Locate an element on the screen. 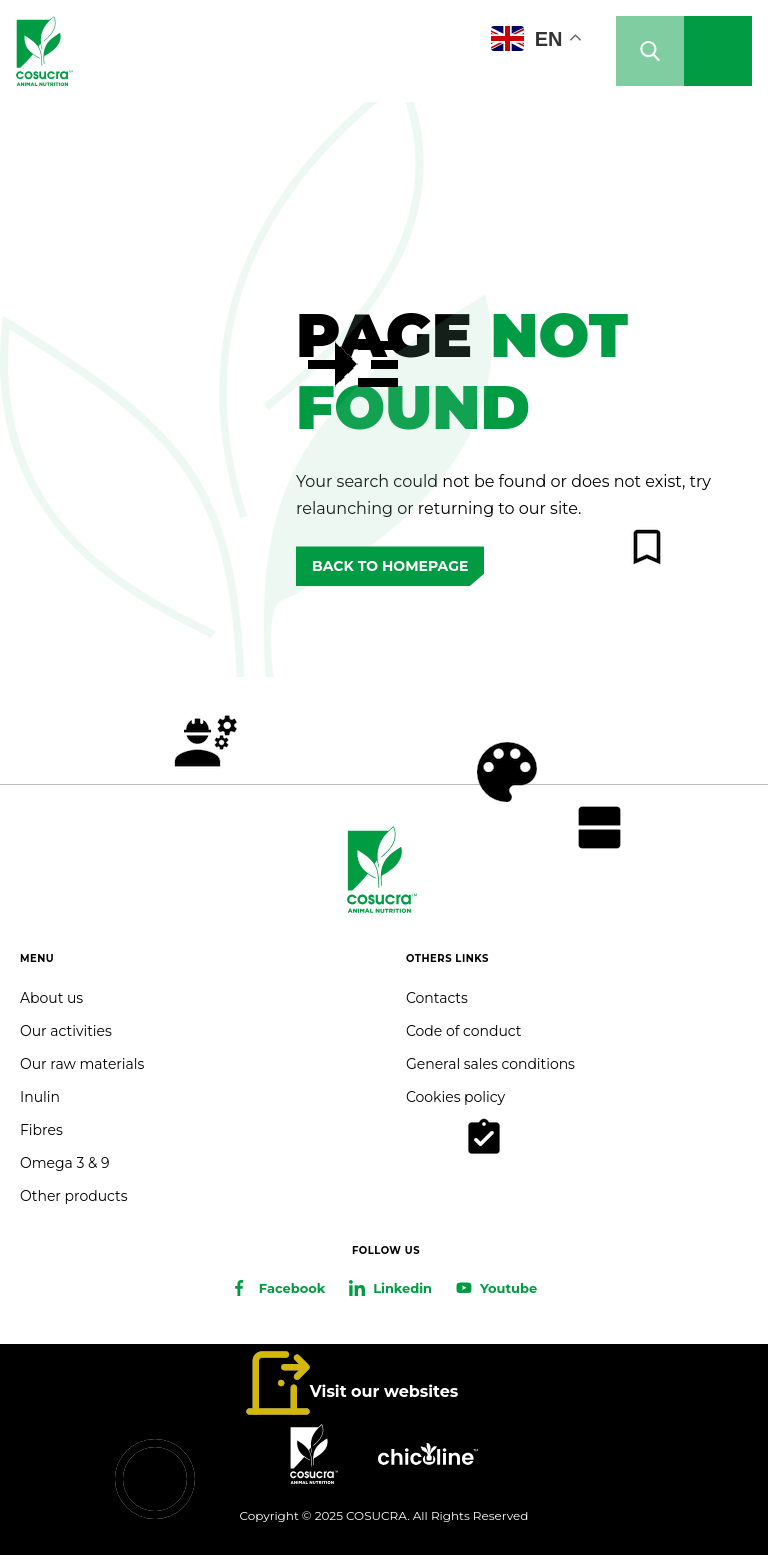 The width and height of the screenshot is (768, 1555). view completed tasks or assignments is located at coordinates (484, 1138).